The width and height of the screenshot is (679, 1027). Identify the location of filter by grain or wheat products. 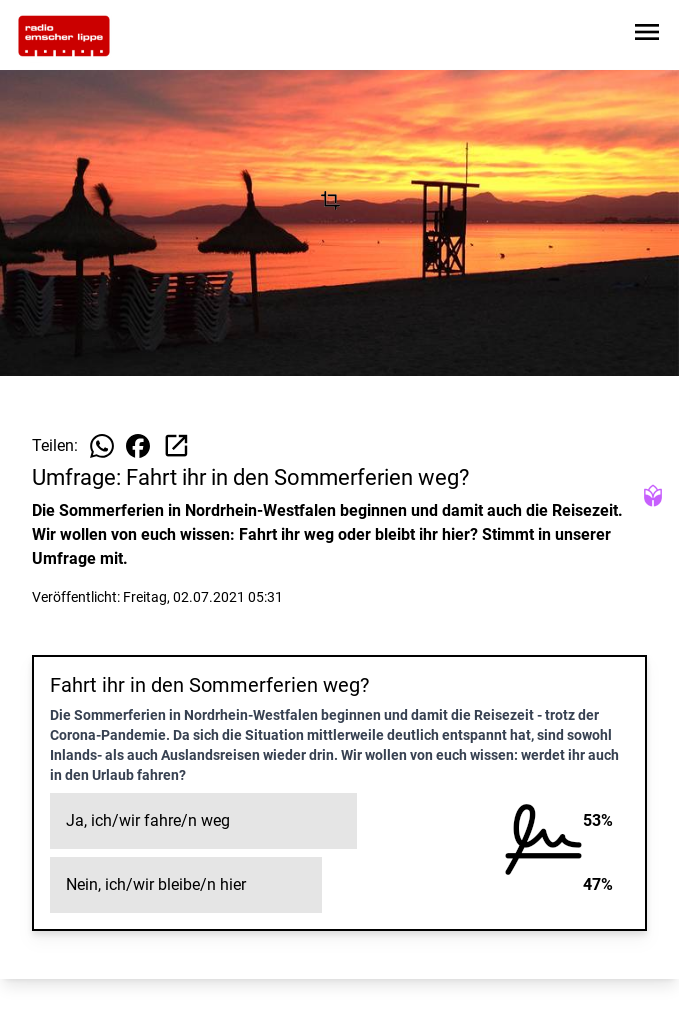
(653, 496).